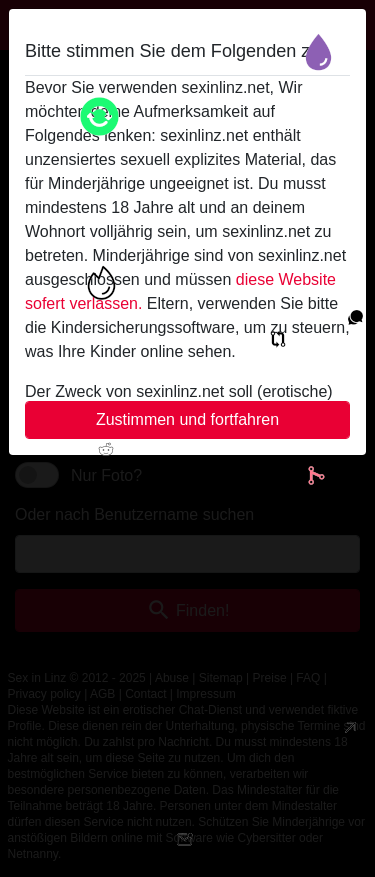 The image size is (375, 877). Describe the element at coordinates (106, 450) in the screenshot. I see `open the Reddit app` at that location.